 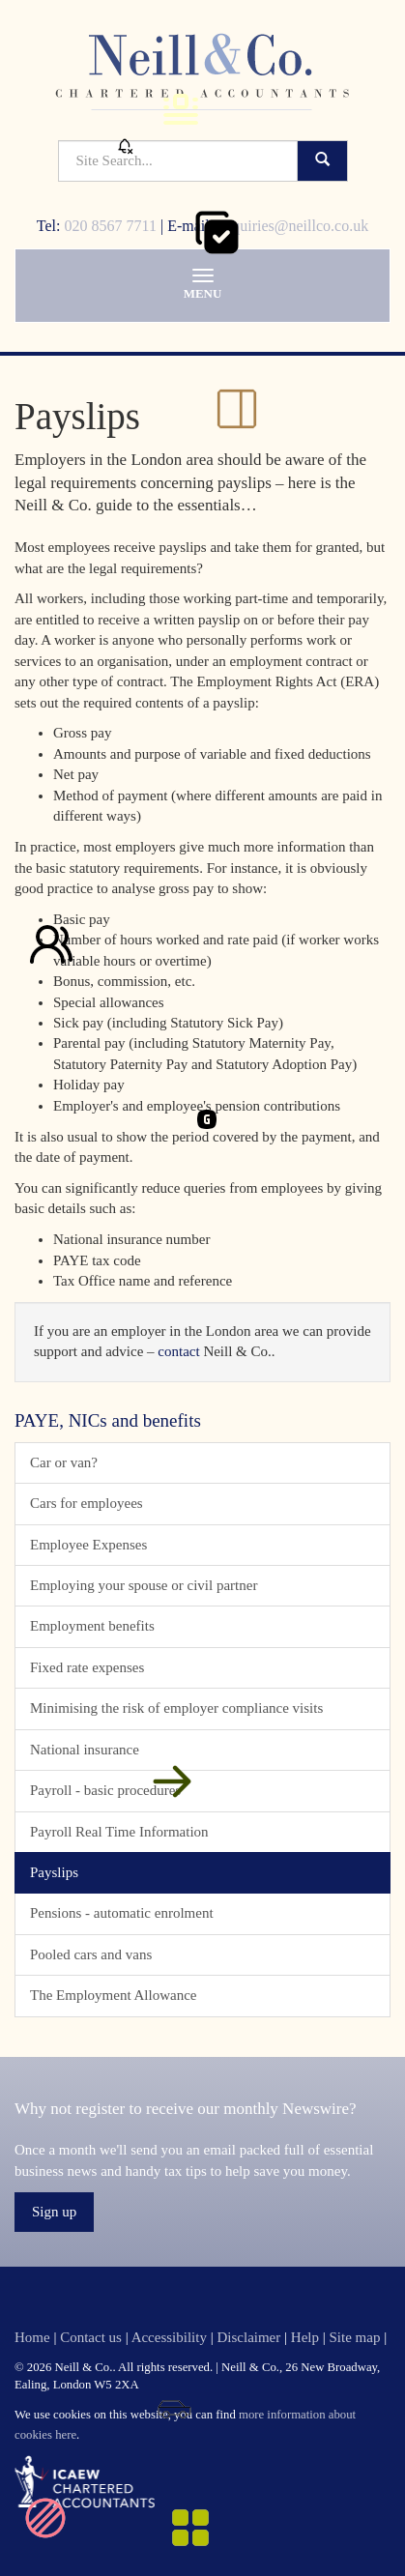 What do you see at coordinates (237, 409) in the screenshot?
I see `hide the right sidebar panel` at bounding box center [237, 409].